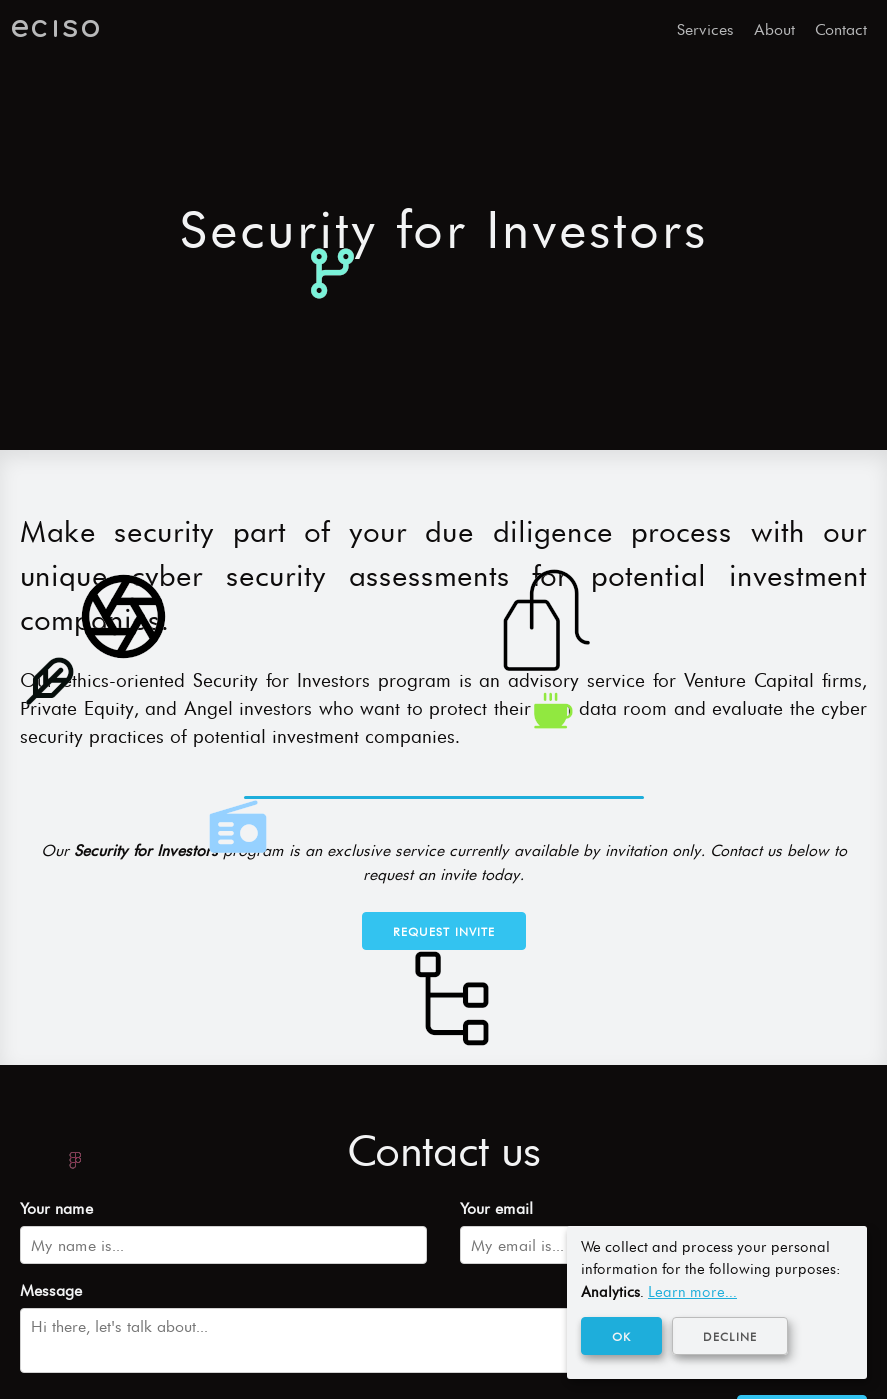  Describe the element at coordinates (49, 682) in the screenshot. I see `compose a new post or message` at that location.